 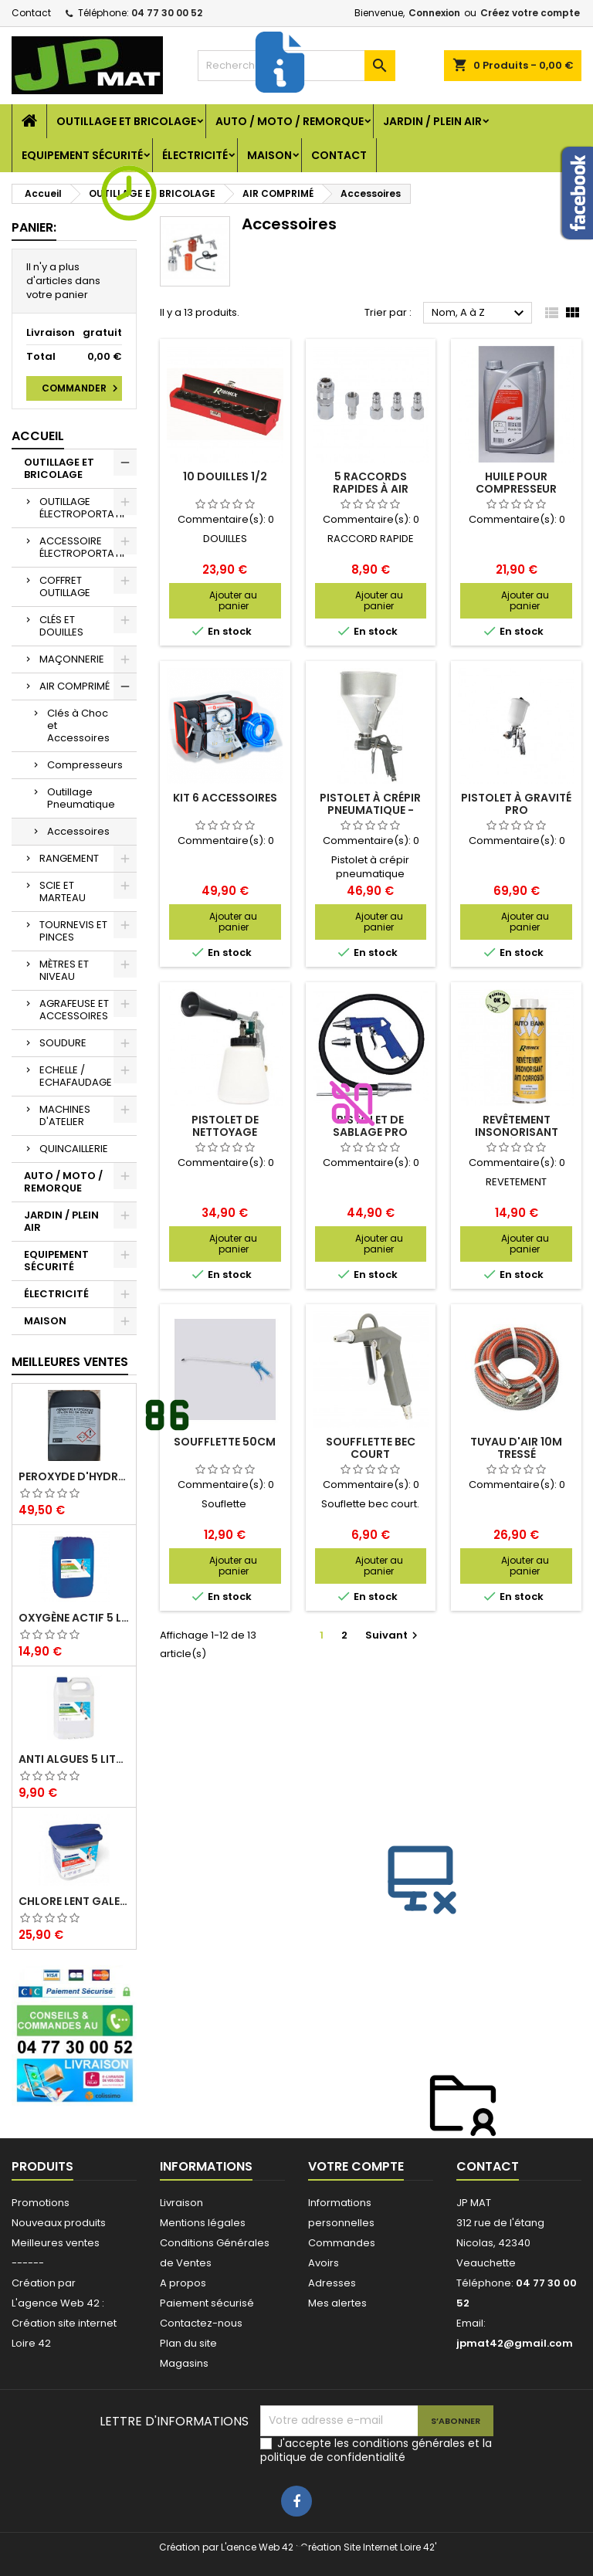 I want to click on disable layout view, so click(x=352, y=1103).